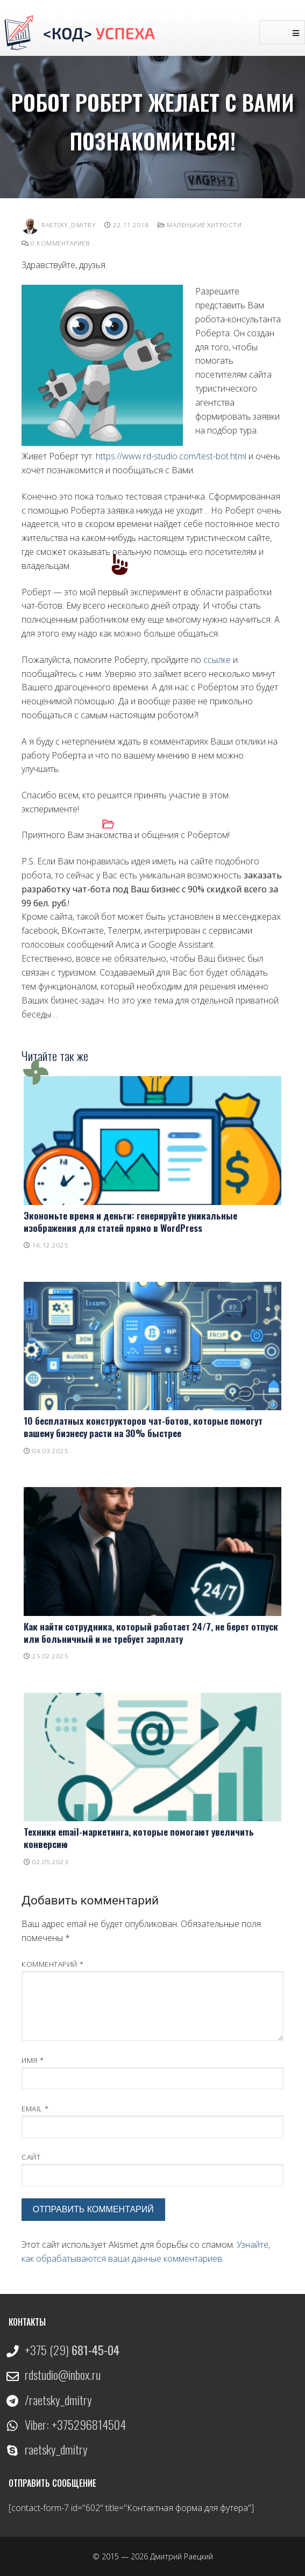 The height and width of the screenshot is (2576, 305). I want to click on toggle fan or ventilation control, so click(36, 1072).